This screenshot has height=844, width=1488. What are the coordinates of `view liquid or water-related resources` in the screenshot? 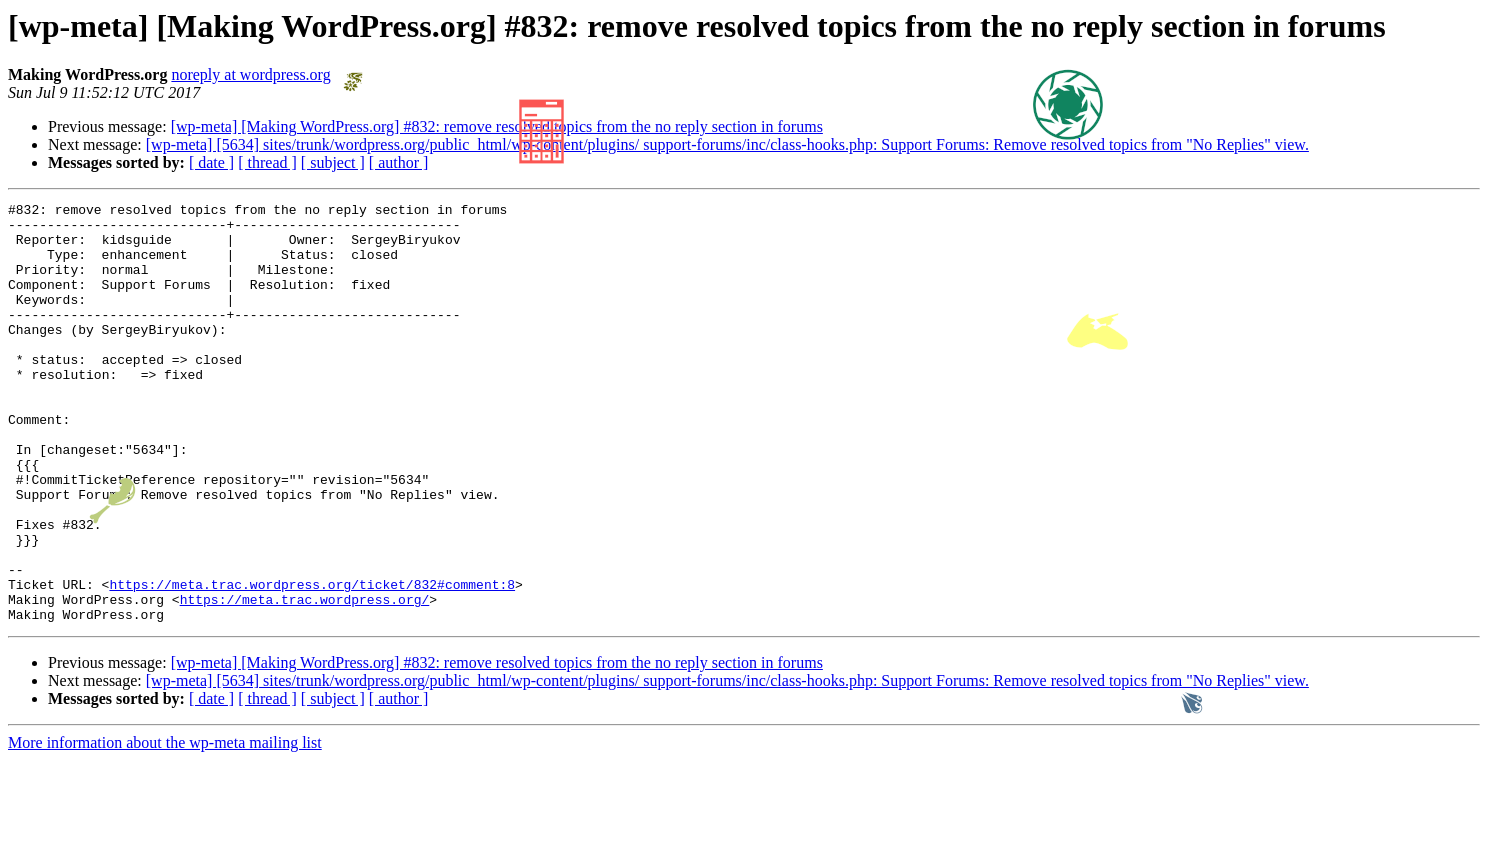 It's located at (1191, 702).